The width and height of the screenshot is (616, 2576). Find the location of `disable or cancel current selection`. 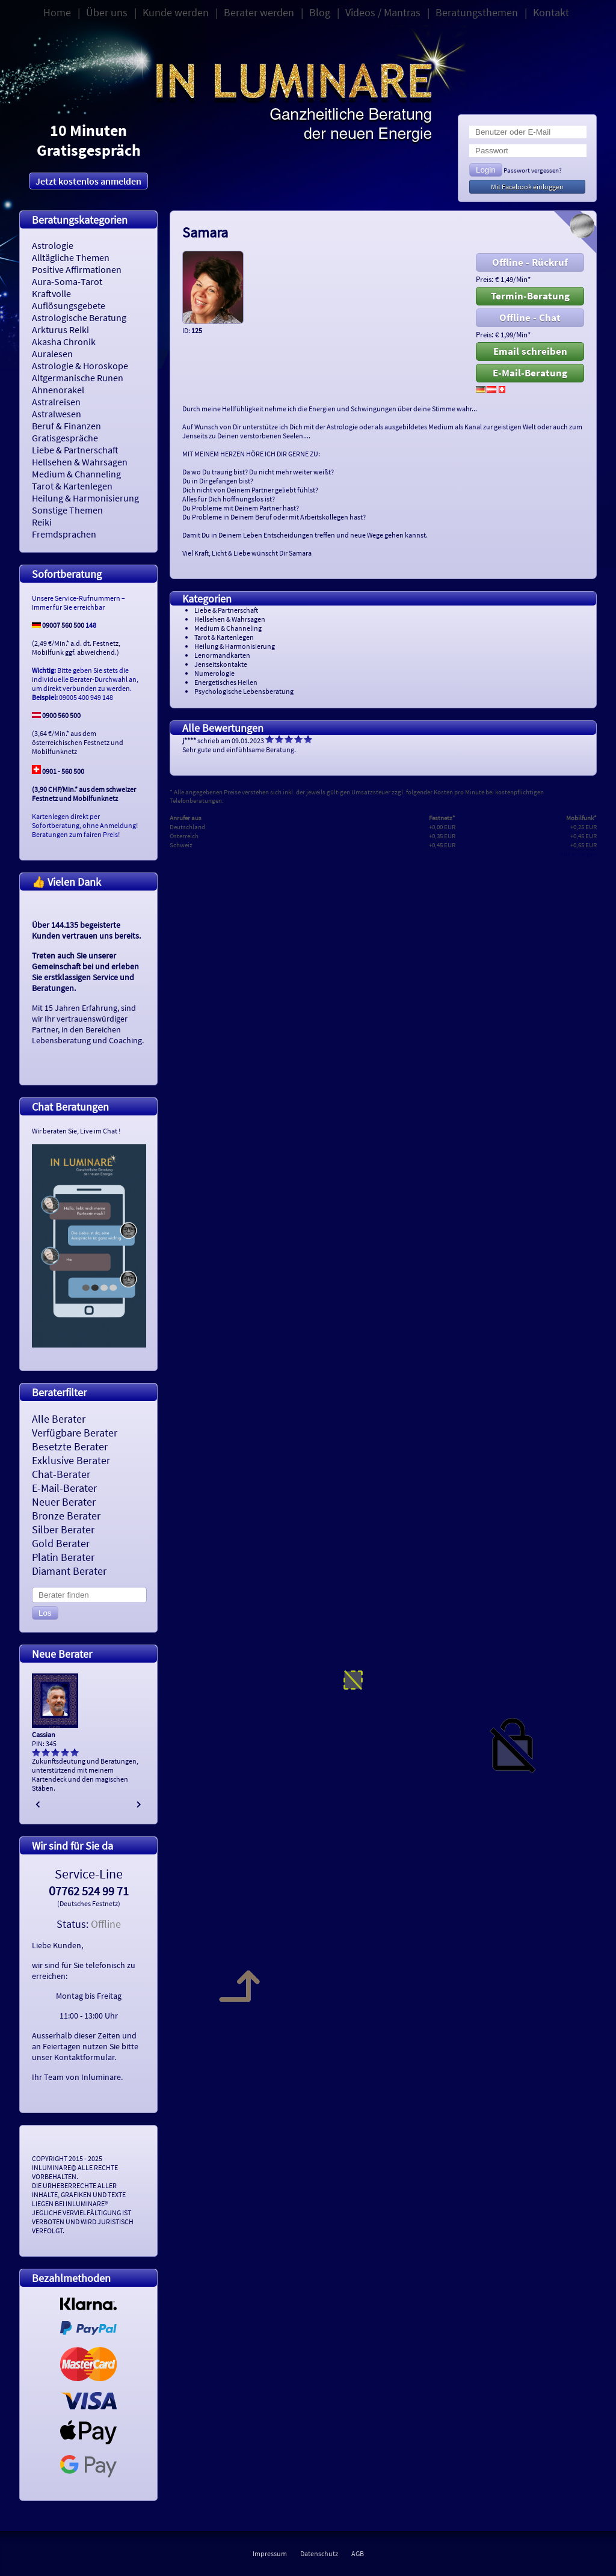

disable or cancel current selection is located at coordinates (353, 1680).